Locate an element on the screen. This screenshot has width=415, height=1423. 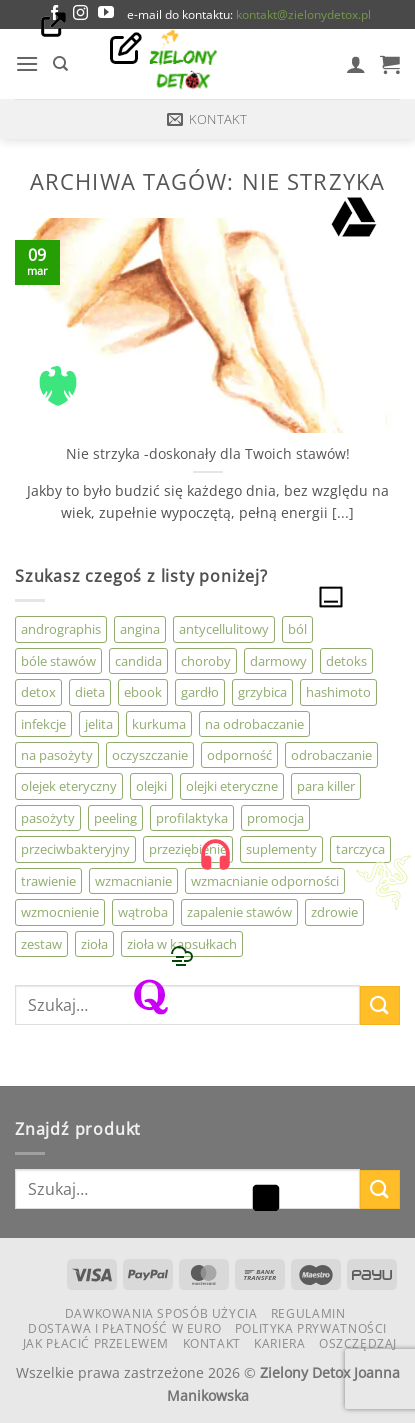
visit razer website or store is located at coordinates (383, 882).